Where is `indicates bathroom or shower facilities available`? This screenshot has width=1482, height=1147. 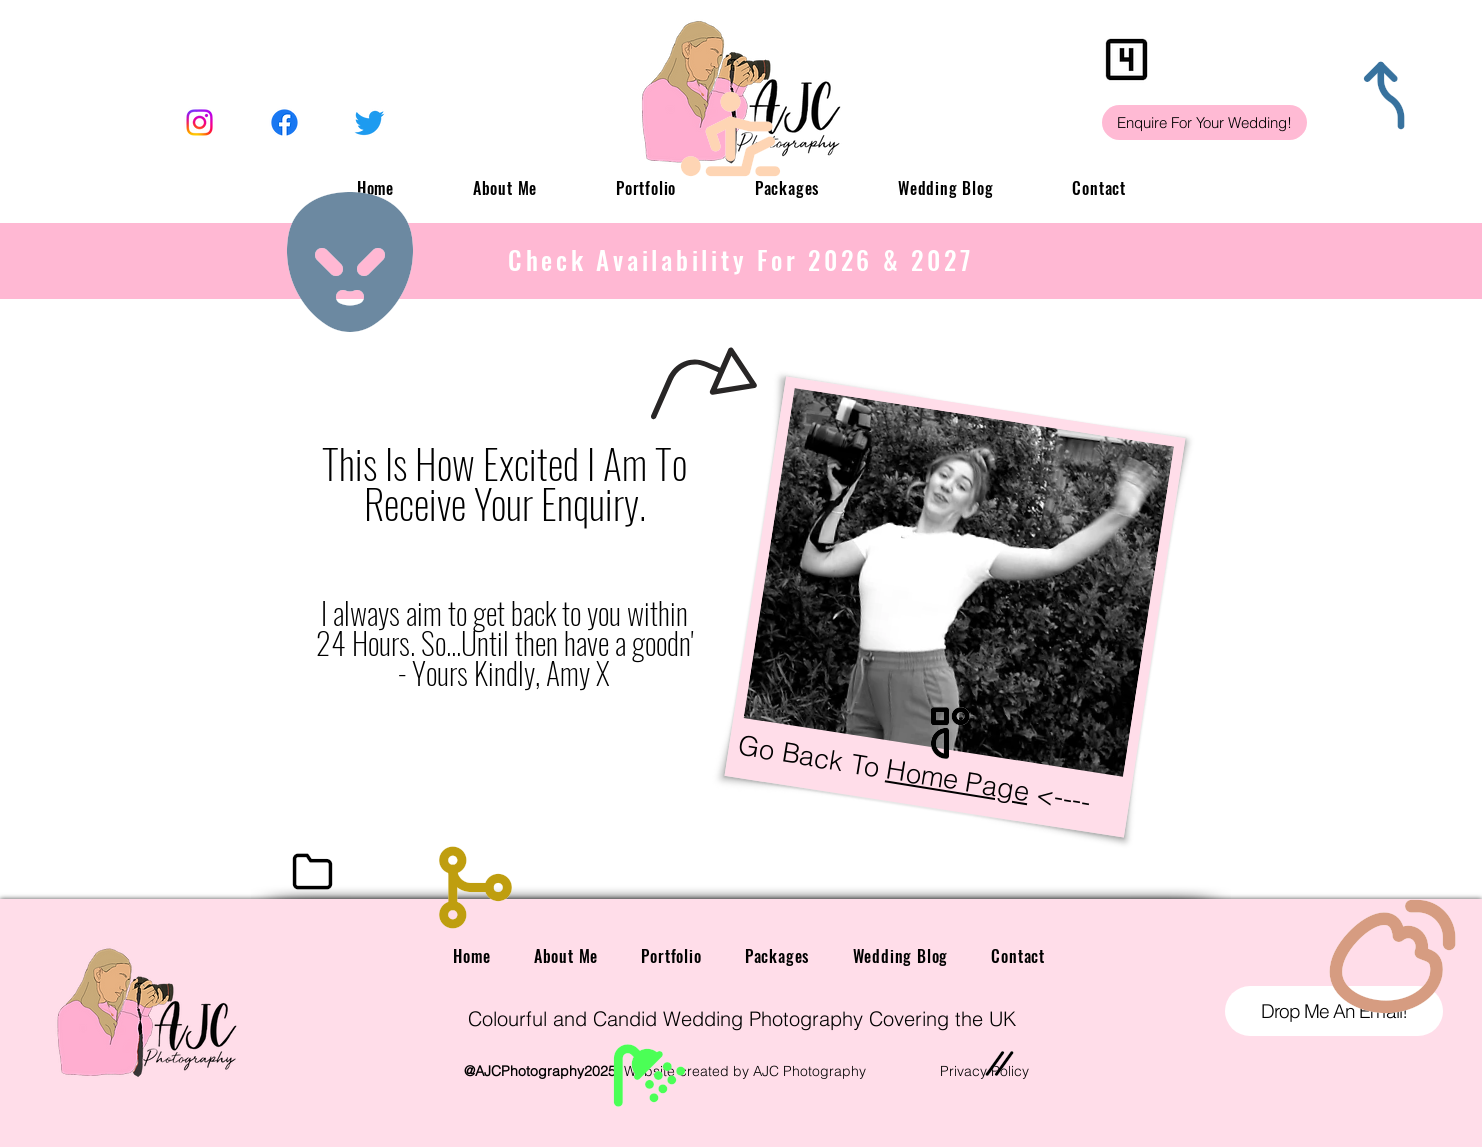 indicates bathroom or shower facilities available is located at coordinates (649, 1075).